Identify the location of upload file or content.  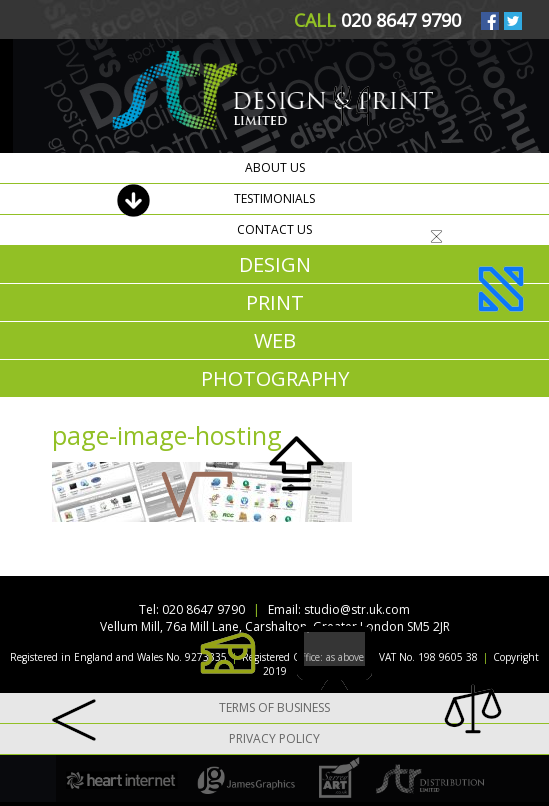
(296, 465).